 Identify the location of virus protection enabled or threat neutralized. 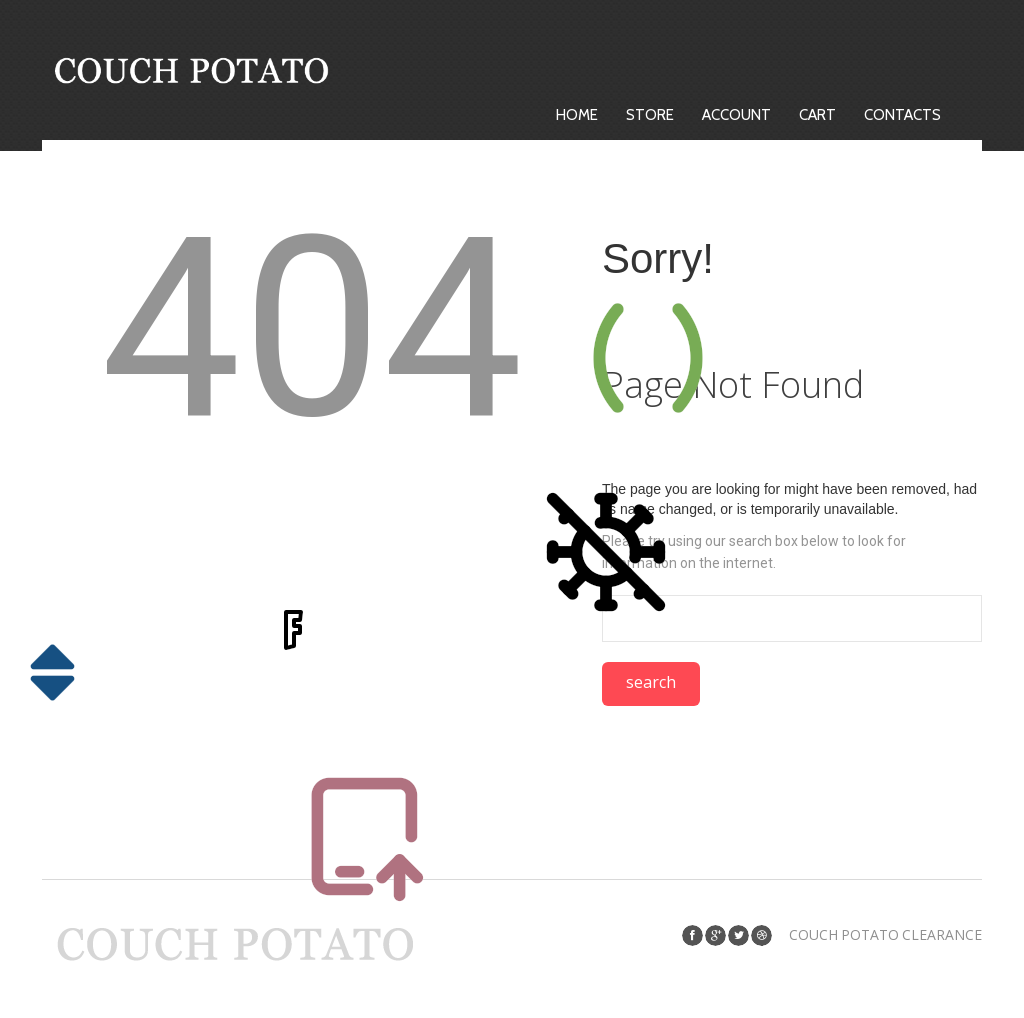
(606, 552).